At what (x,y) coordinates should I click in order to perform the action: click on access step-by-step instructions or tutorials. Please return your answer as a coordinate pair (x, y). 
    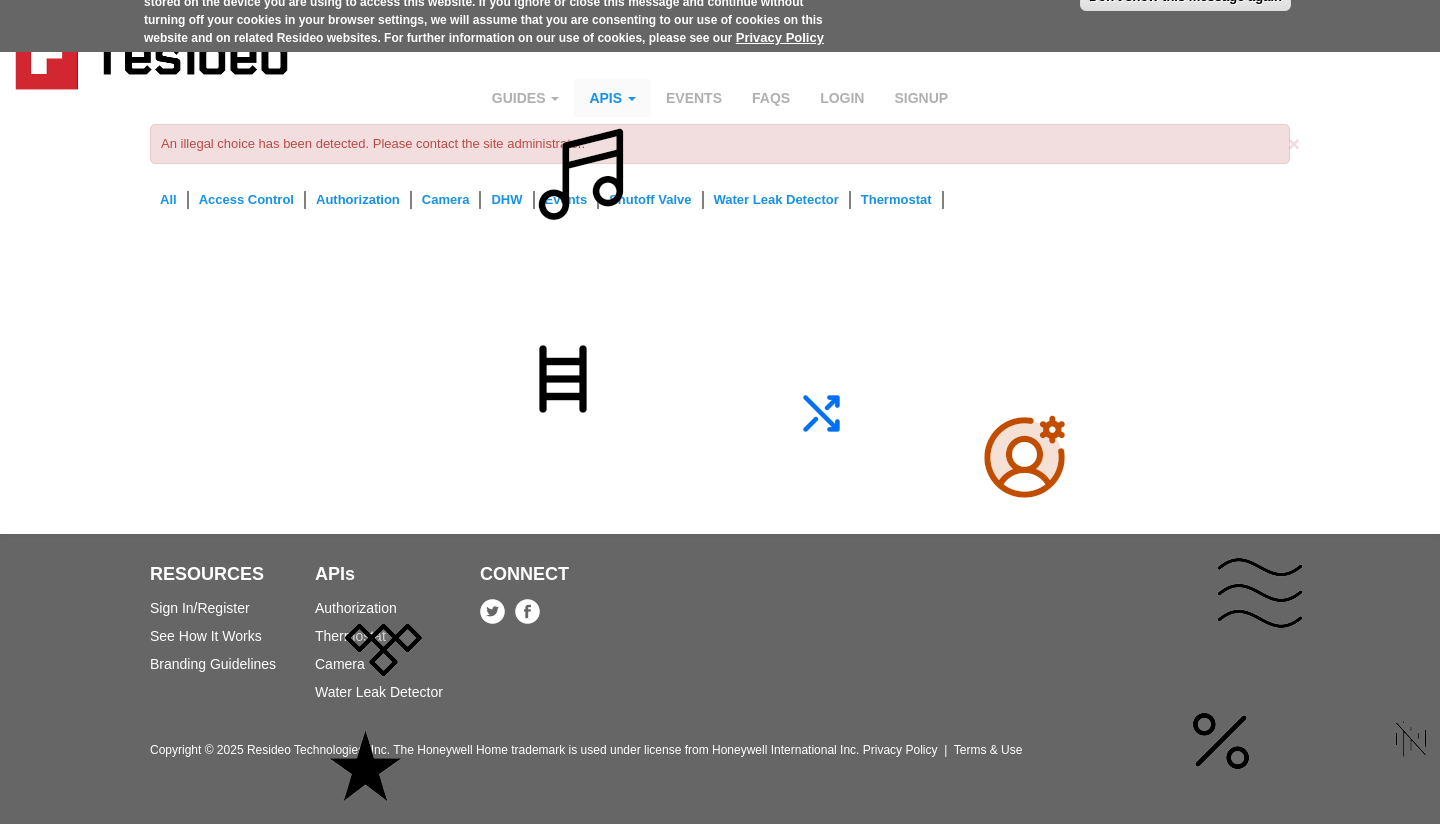
    Looking at the image, I should click on (563, 379).